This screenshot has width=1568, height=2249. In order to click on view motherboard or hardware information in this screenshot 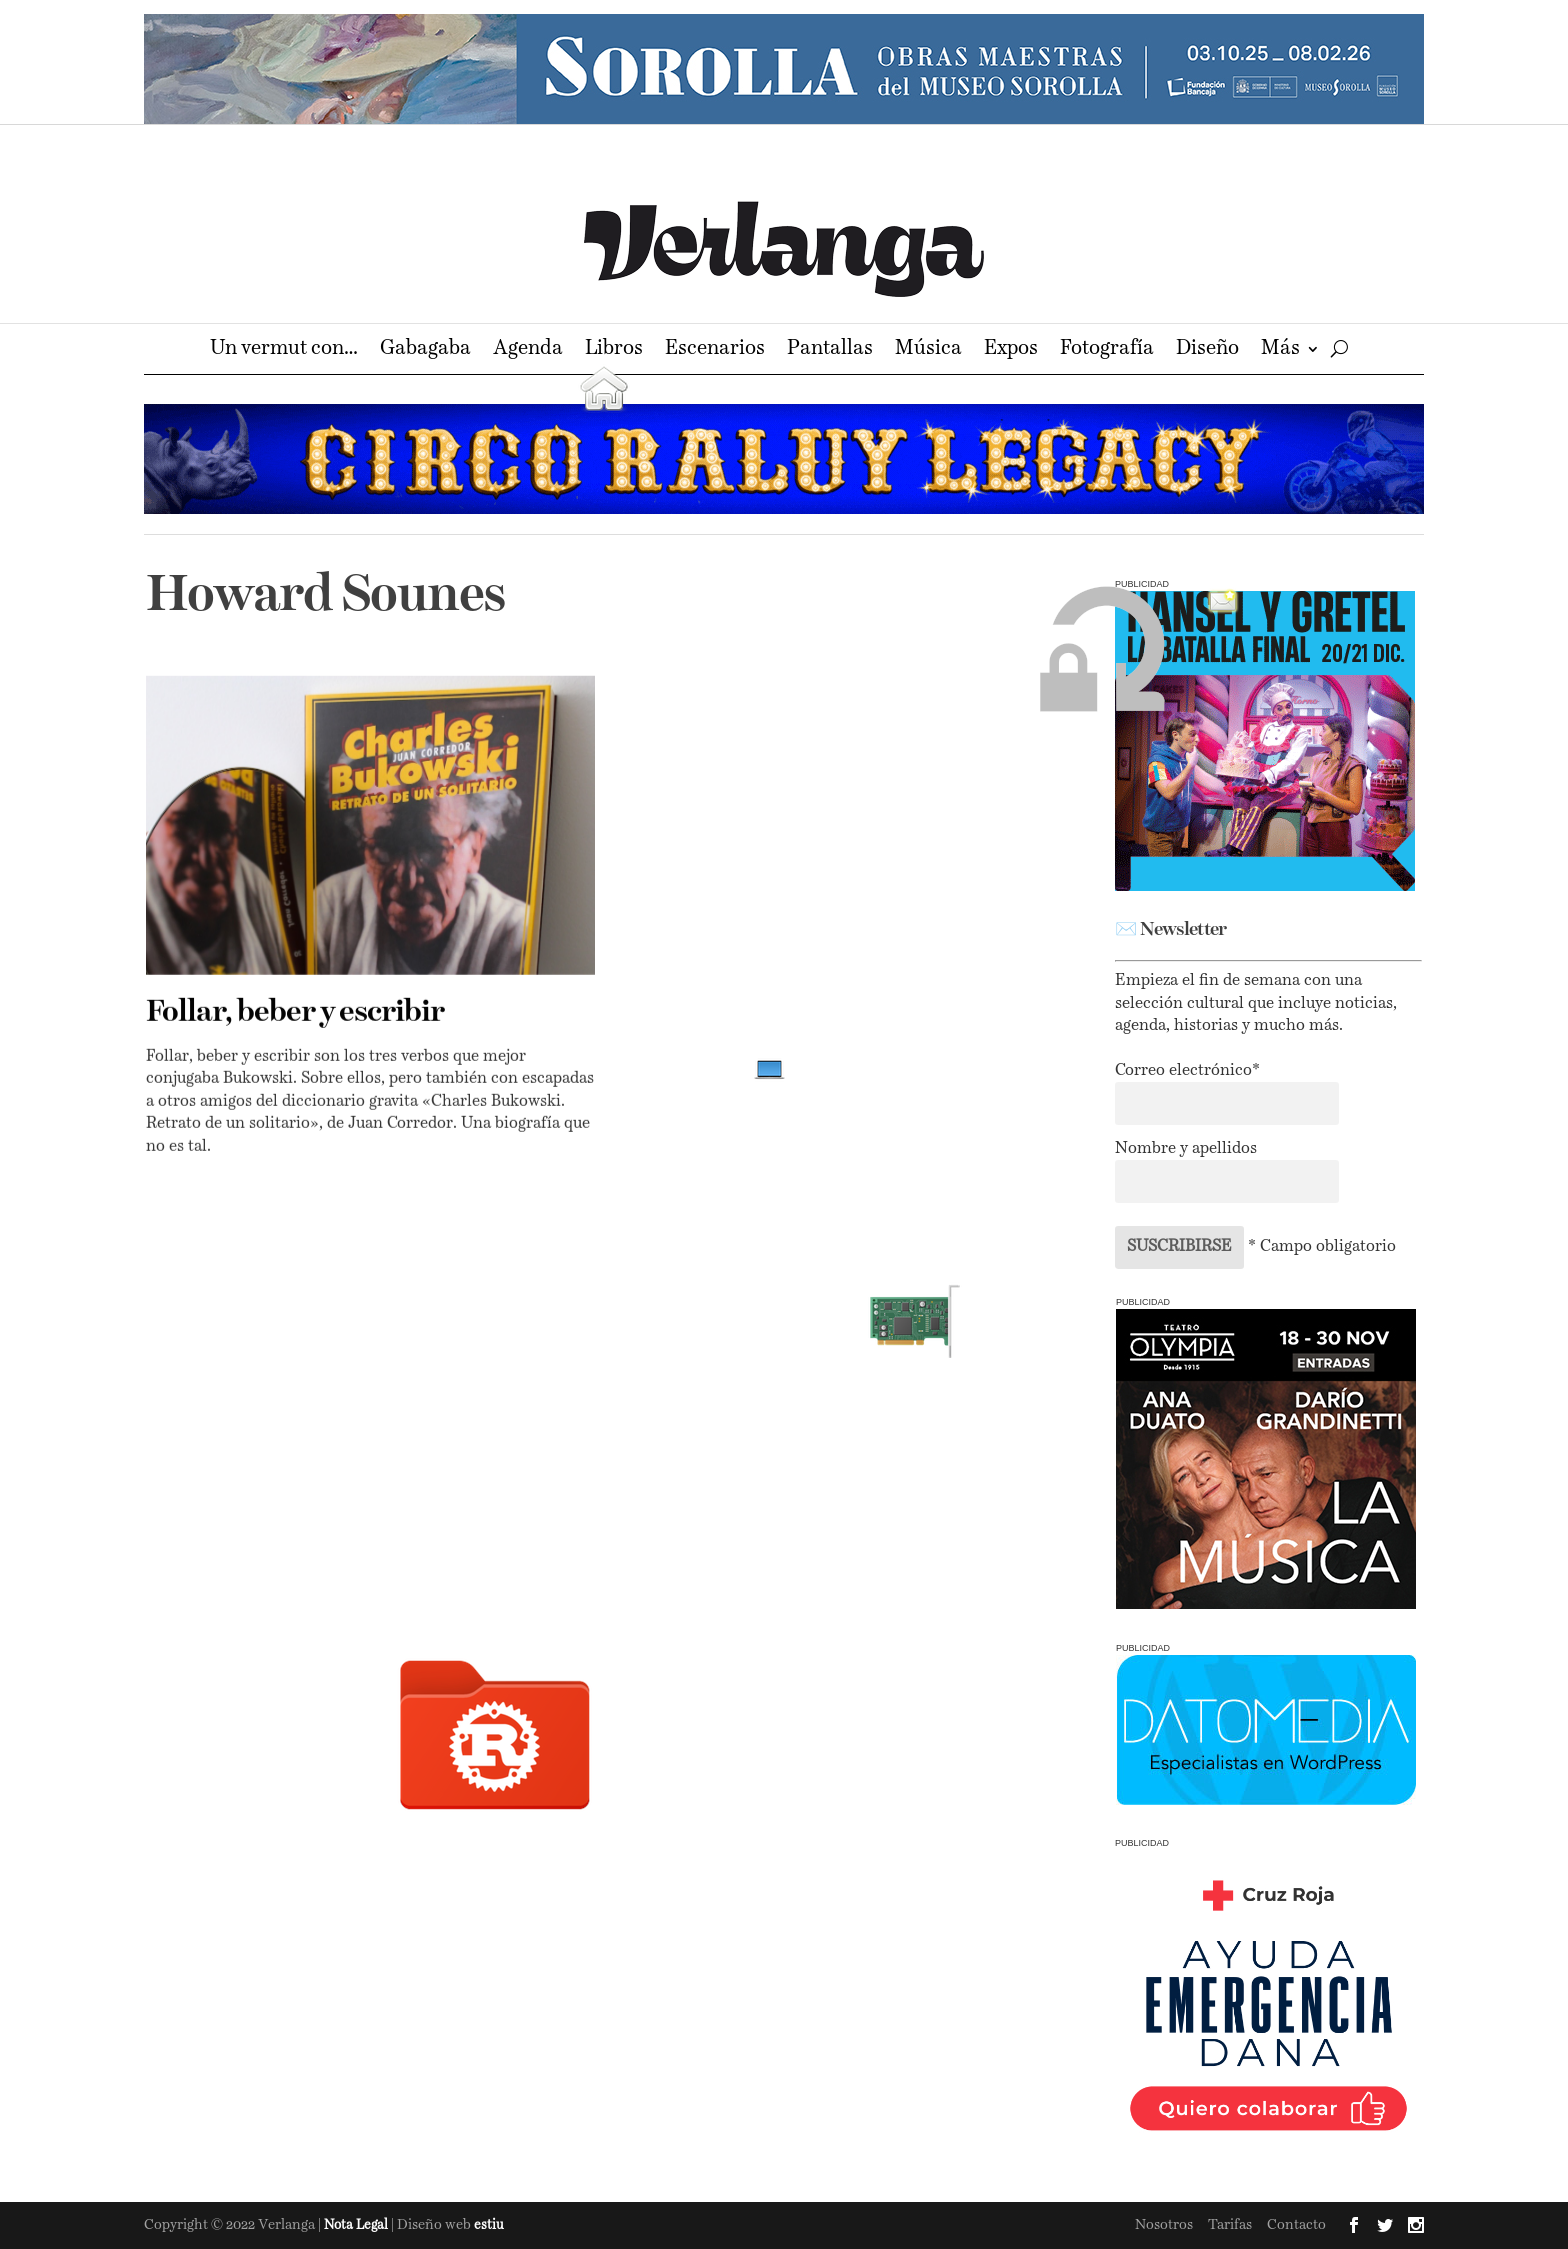, I will do `click(914, 1321)`.